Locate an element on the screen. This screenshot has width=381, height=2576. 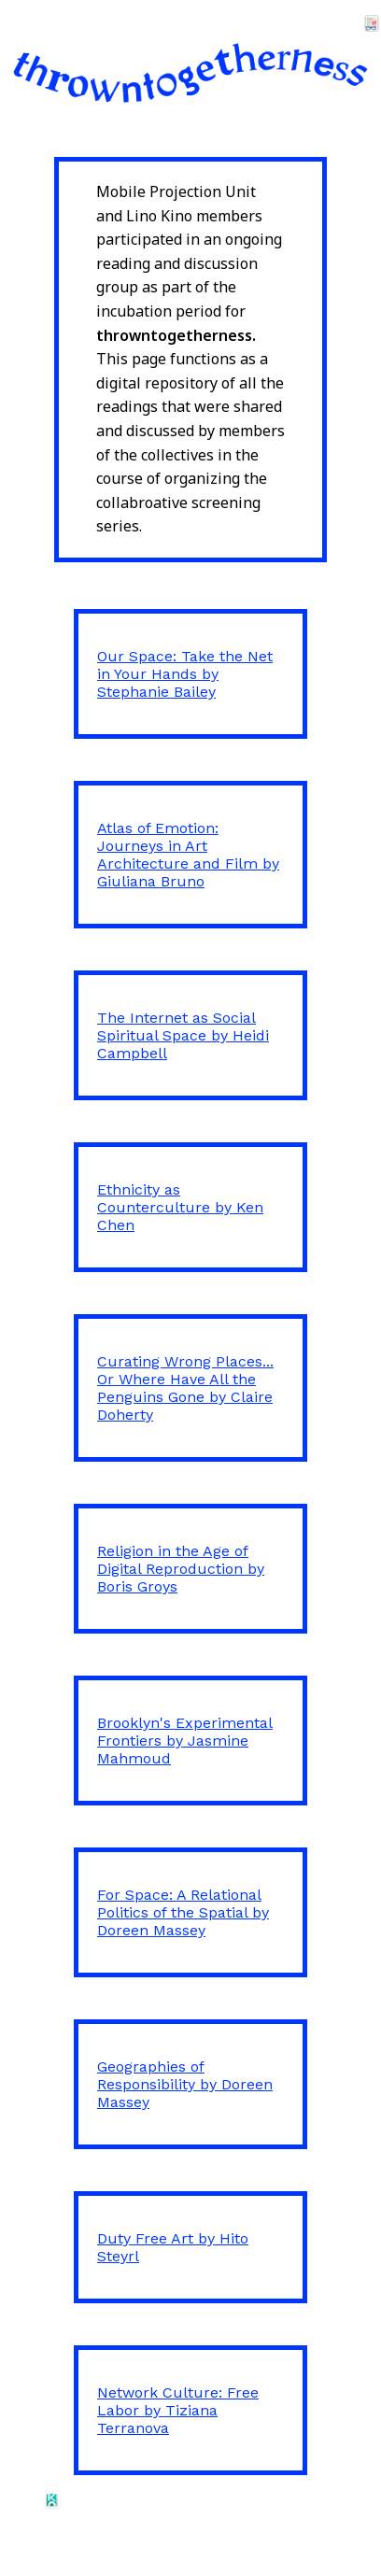
open koreader e-book reading app is located at coordinates (51, 2499).